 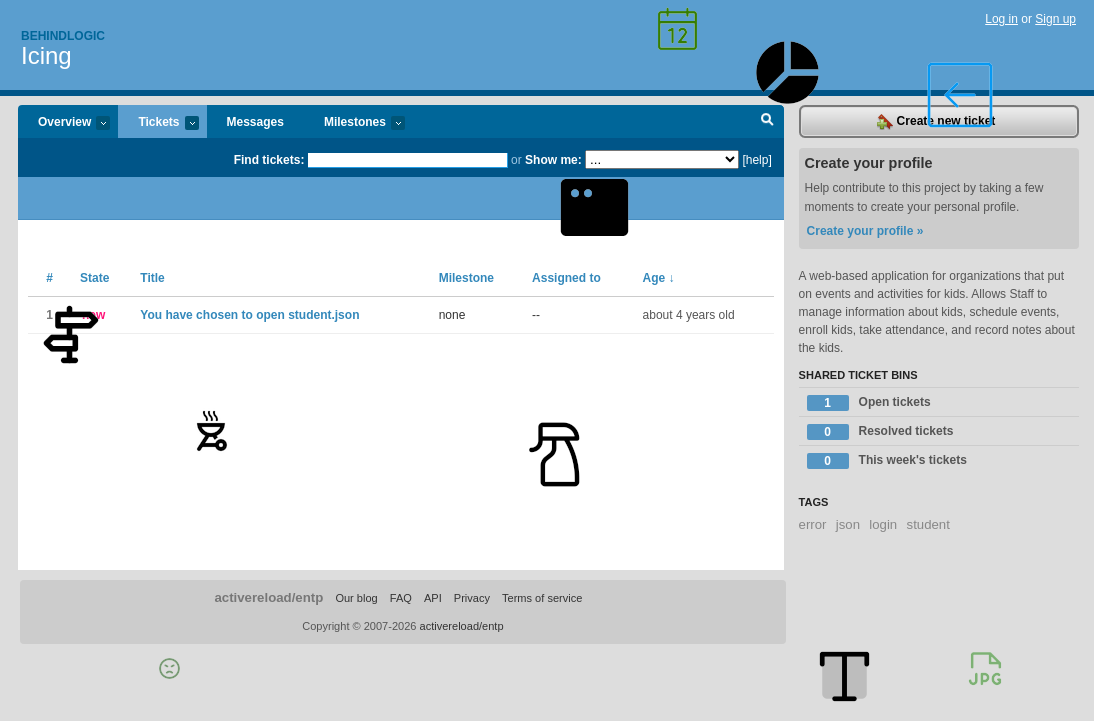 What do you see at coordinates (844, 676) in the screenshot?
I see `format text or change font style` at bounding box center [844, 676].